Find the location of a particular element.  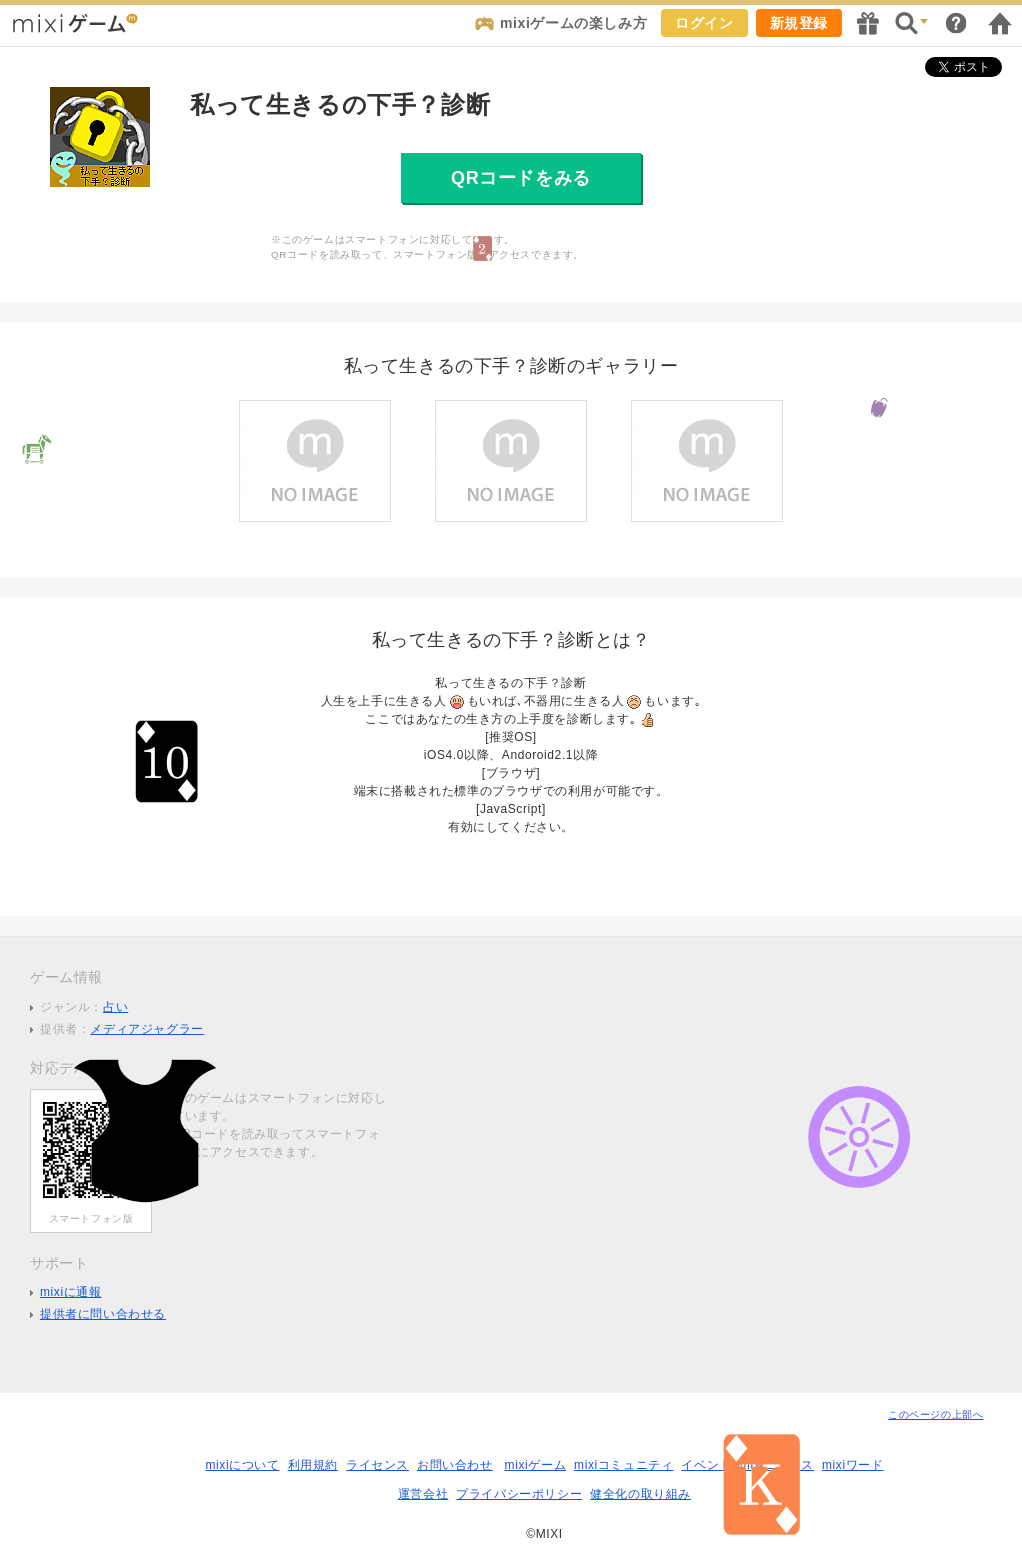

select bell pepper ingredient in a cooking game is located at coordinates (879, 407).